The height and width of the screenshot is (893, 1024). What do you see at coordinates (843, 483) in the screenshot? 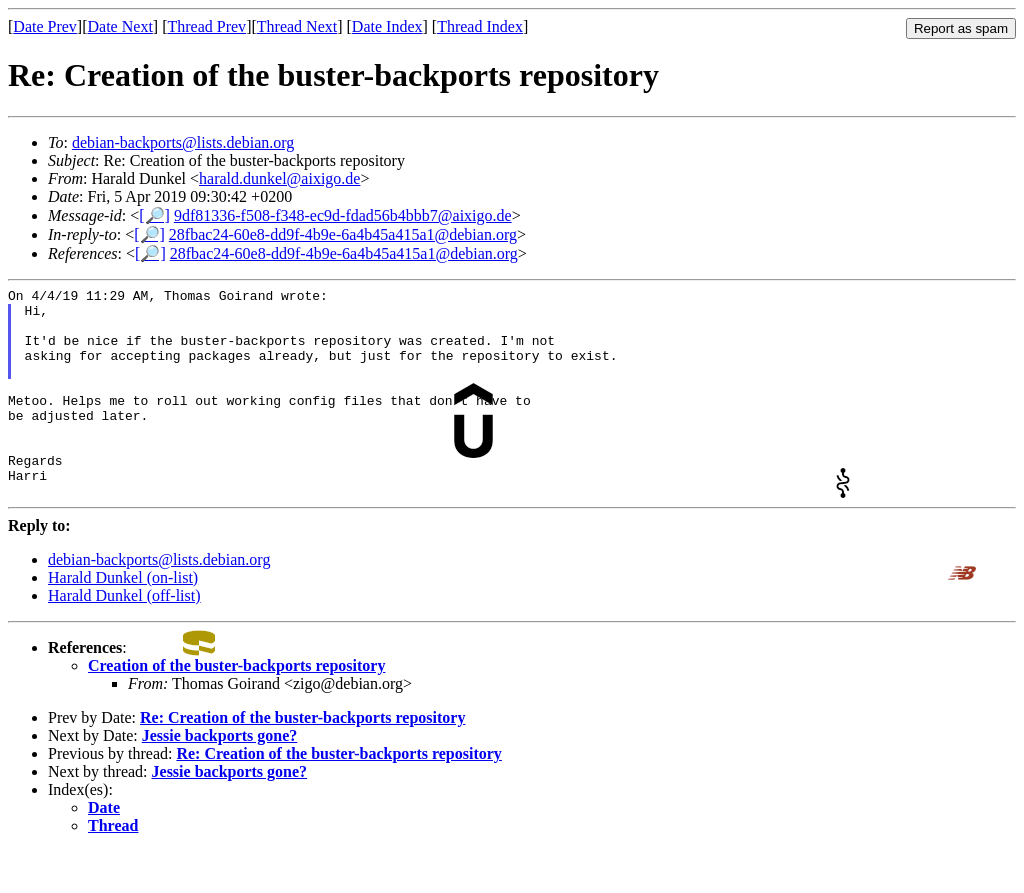
I see `recoil state management library logo` at bounding box center [843, 483].